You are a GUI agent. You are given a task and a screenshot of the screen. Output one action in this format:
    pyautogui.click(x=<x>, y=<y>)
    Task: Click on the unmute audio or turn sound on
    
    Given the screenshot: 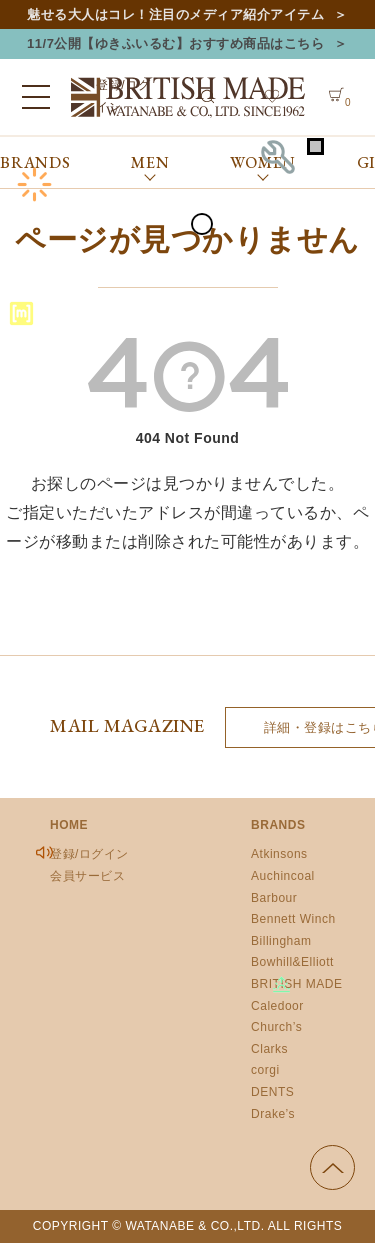 What is the action you would take?
    pyautogui.click(x=44, y=852)
    